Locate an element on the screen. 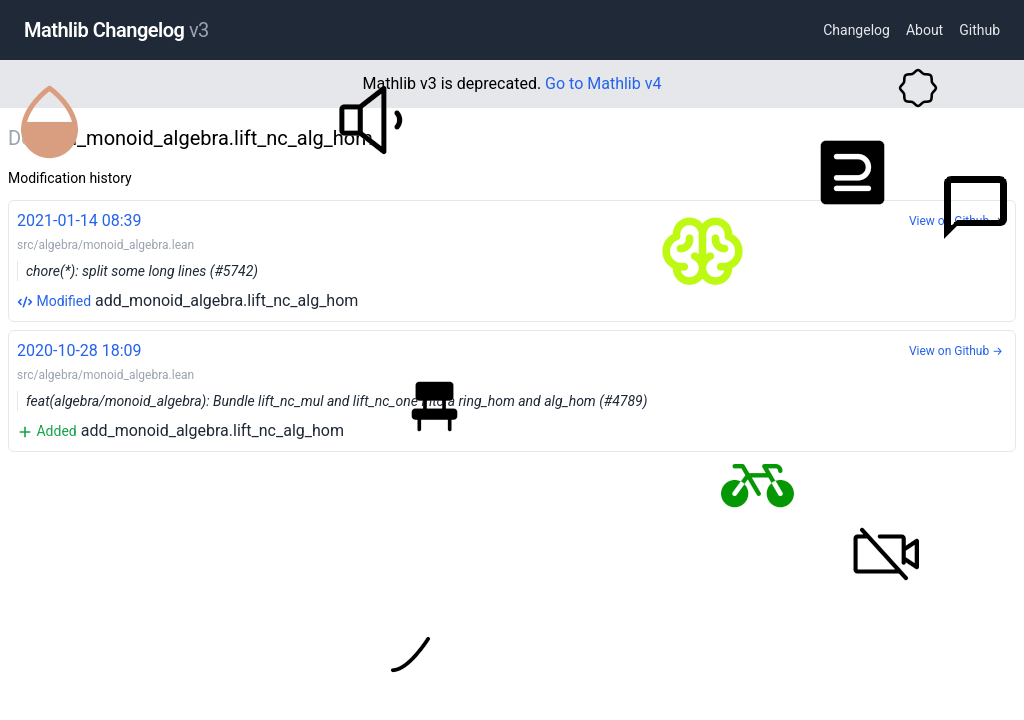 The width and height of the screenshot is (1024, 720). browse furniture or seating options is located at coordinates (434, 406).